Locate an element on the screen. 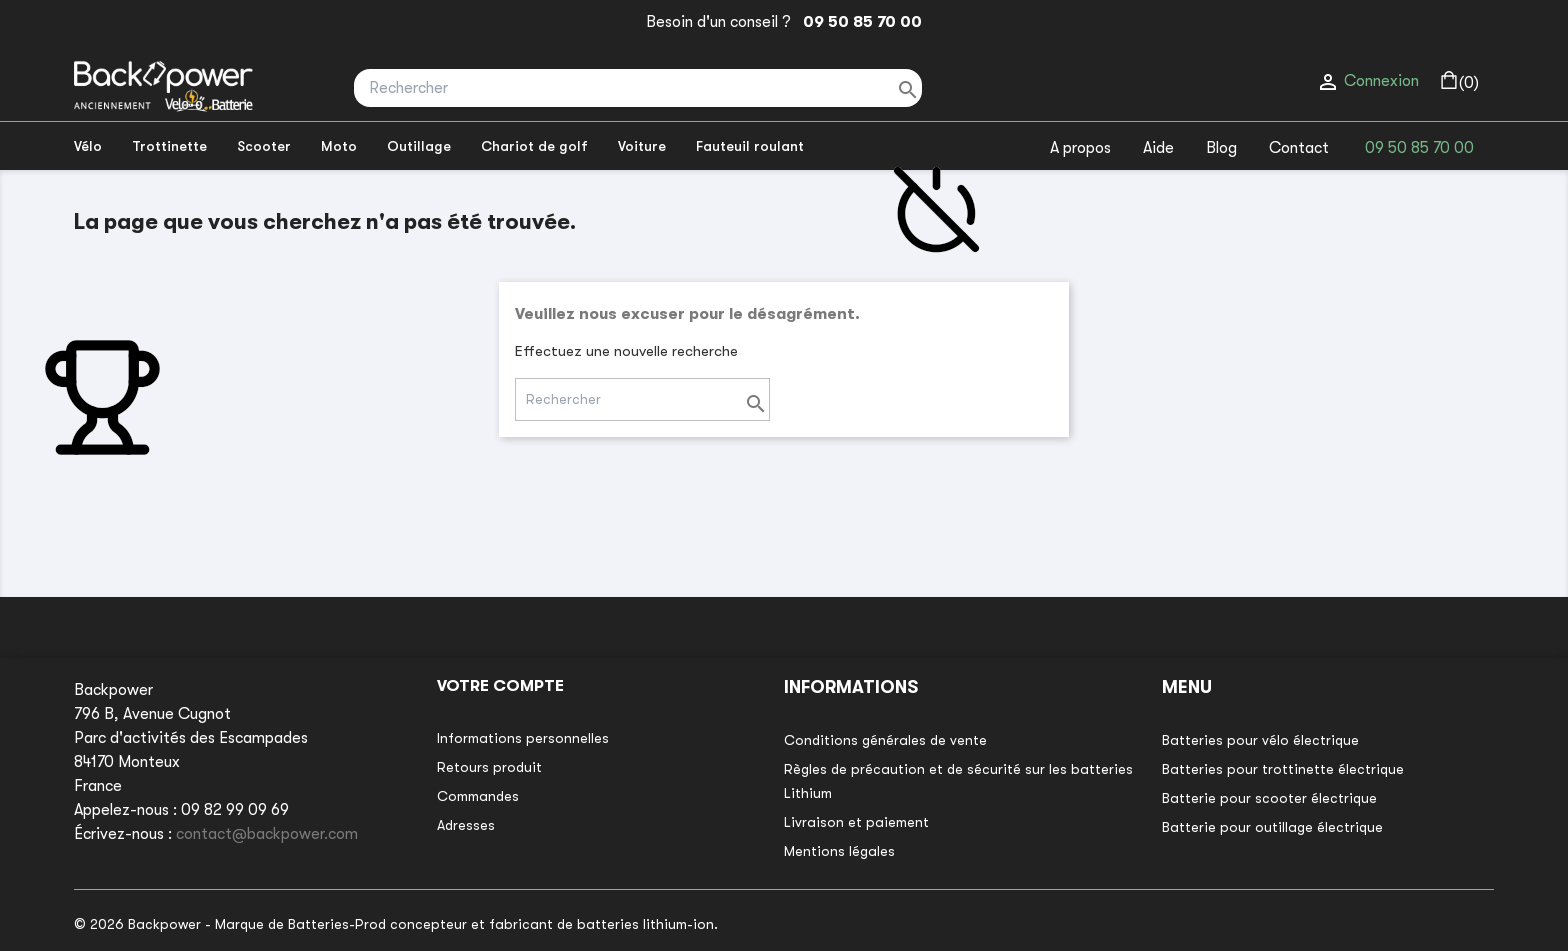 This screenshot has height=951, width=1568. power off or shutdown disabled is located at coordinates (936, 209).